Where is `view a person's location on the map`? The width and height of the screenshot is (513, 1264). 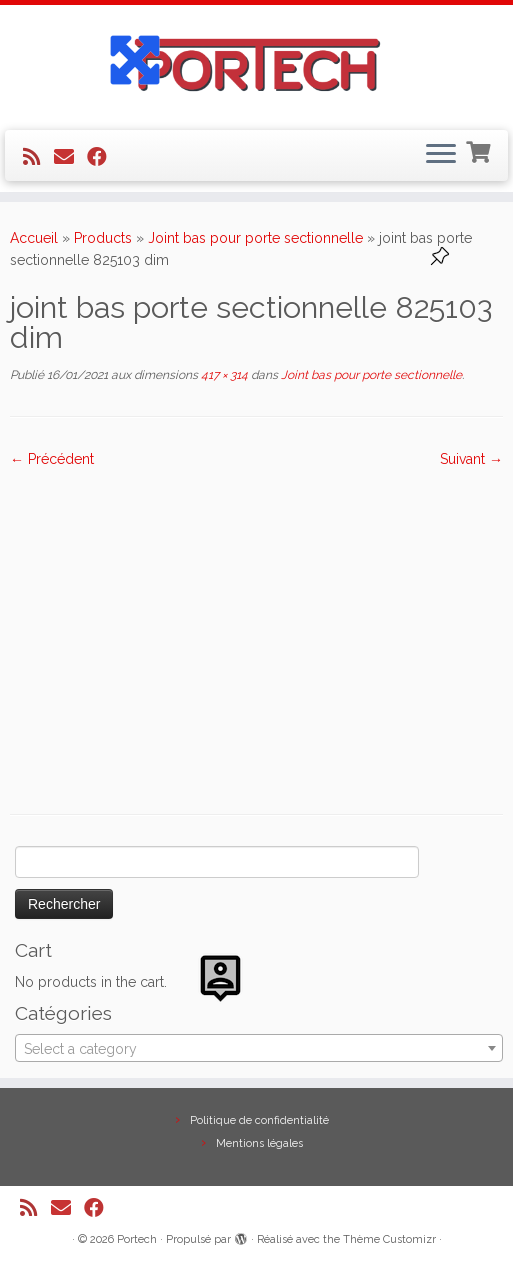
view a person's location on the map is located at coordinates (220, 977).